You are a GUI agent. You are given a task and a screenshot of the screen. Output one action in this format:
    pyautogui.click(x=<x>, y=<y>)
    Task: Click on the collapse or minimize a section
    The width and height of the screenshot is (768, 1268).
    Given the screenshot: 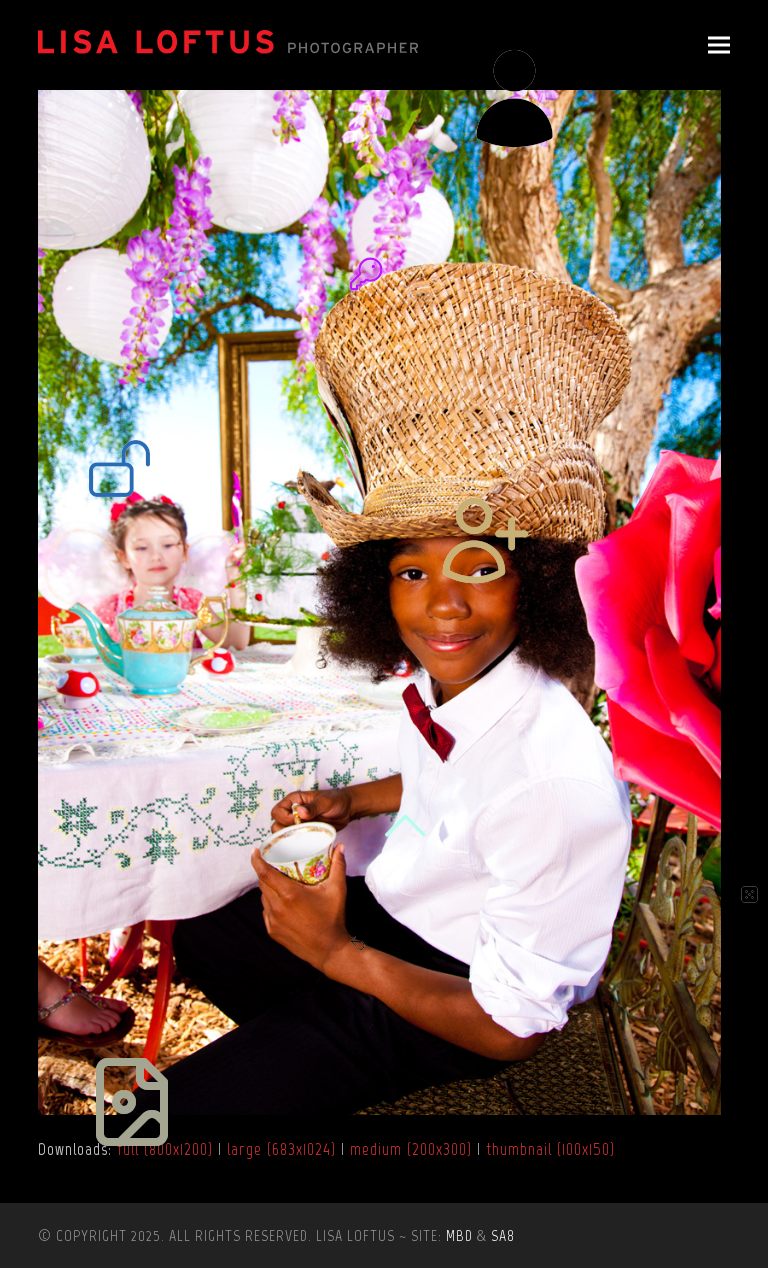 What is the action you would take?
    pyautogui.click(x=405, y=825)
    